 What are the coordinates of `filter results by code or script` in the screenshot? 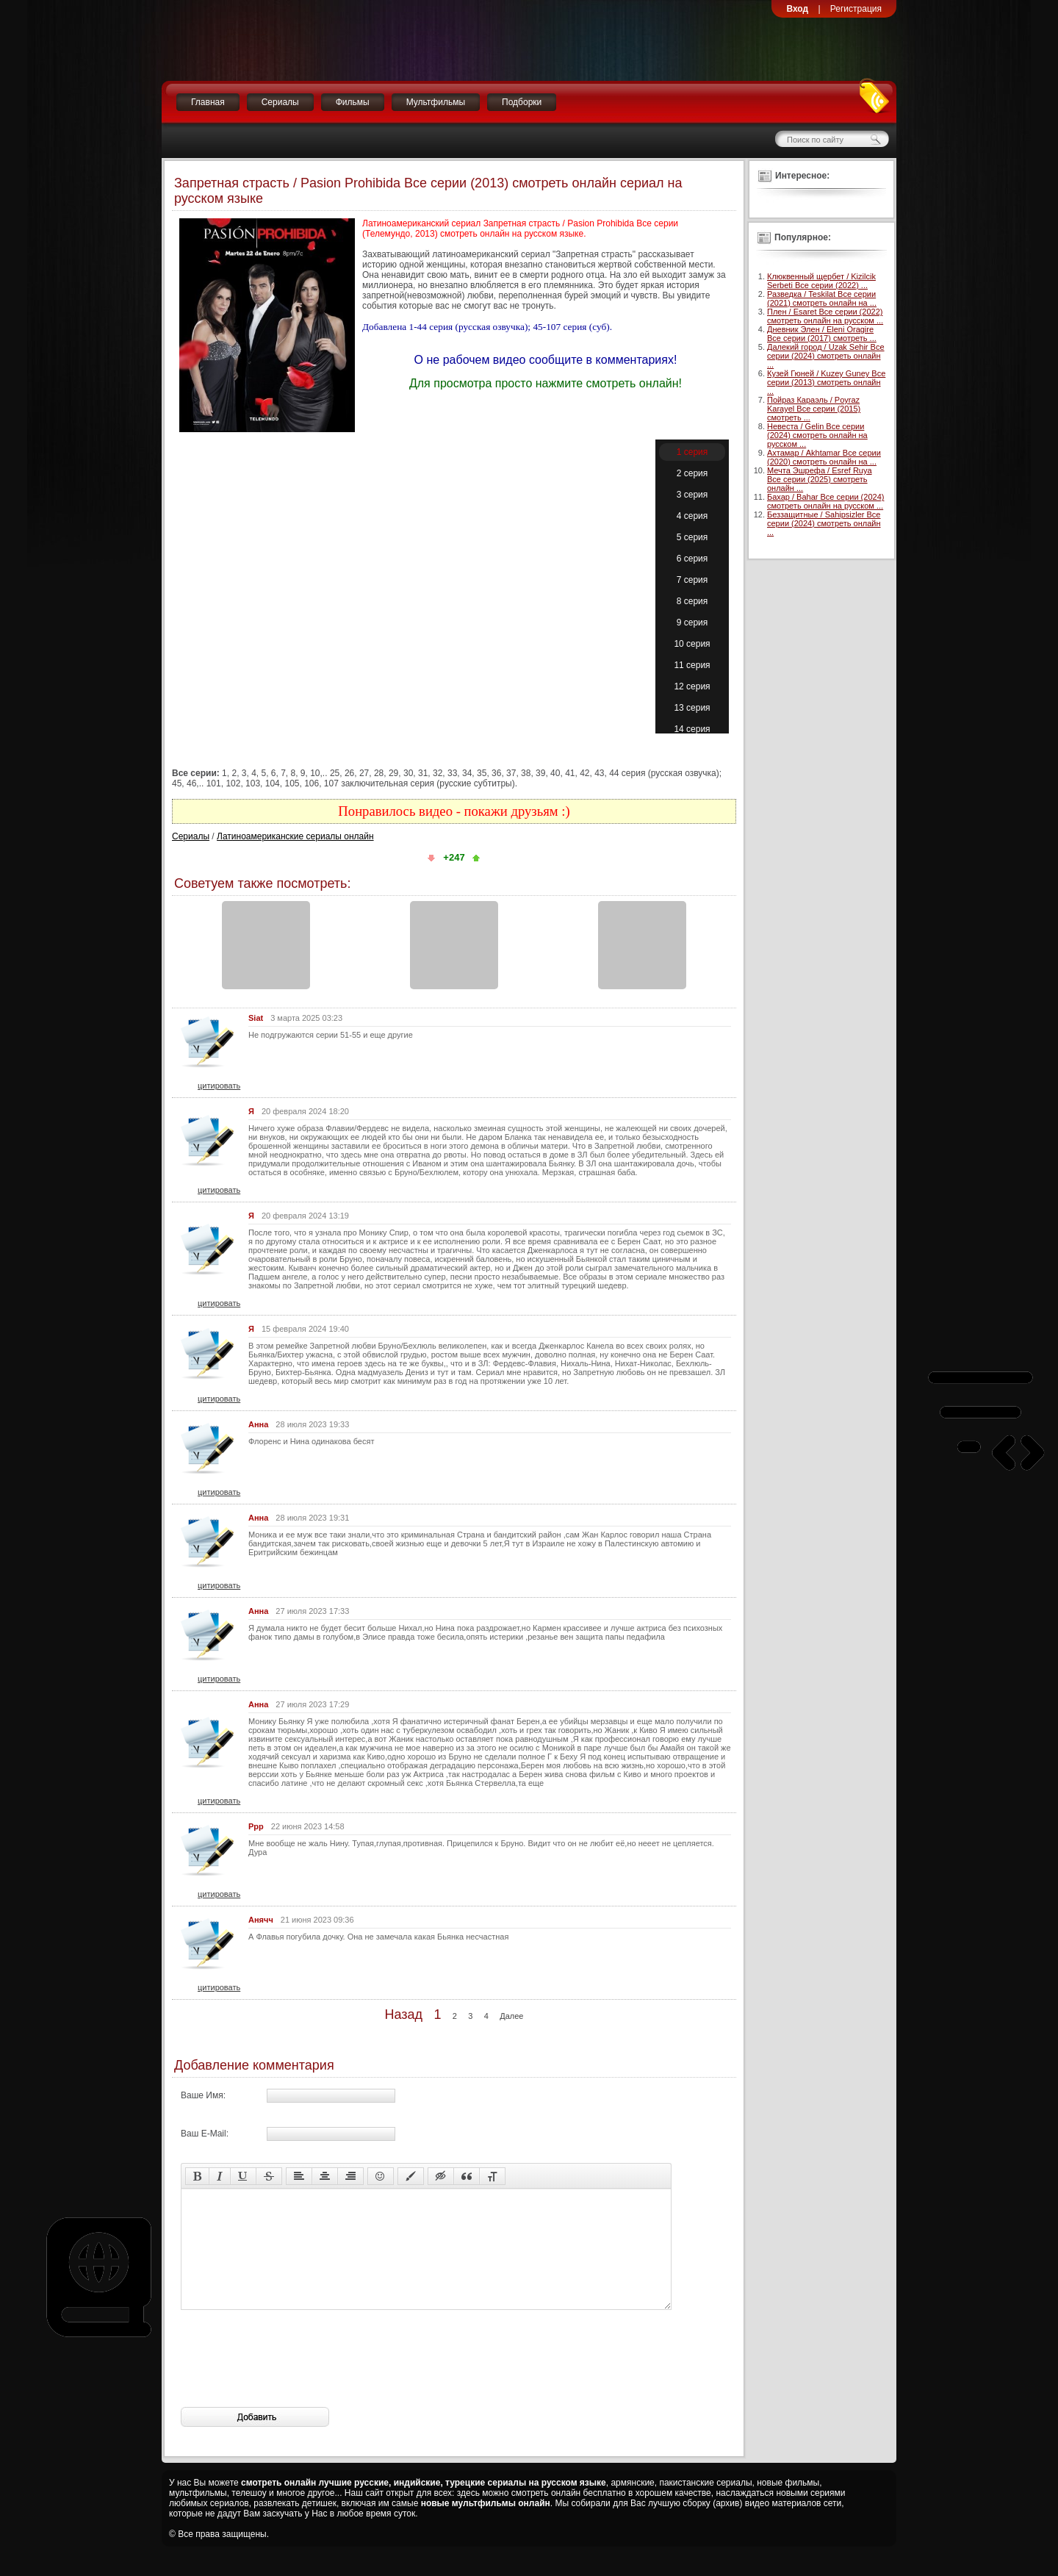 It's located at (980, 1412).